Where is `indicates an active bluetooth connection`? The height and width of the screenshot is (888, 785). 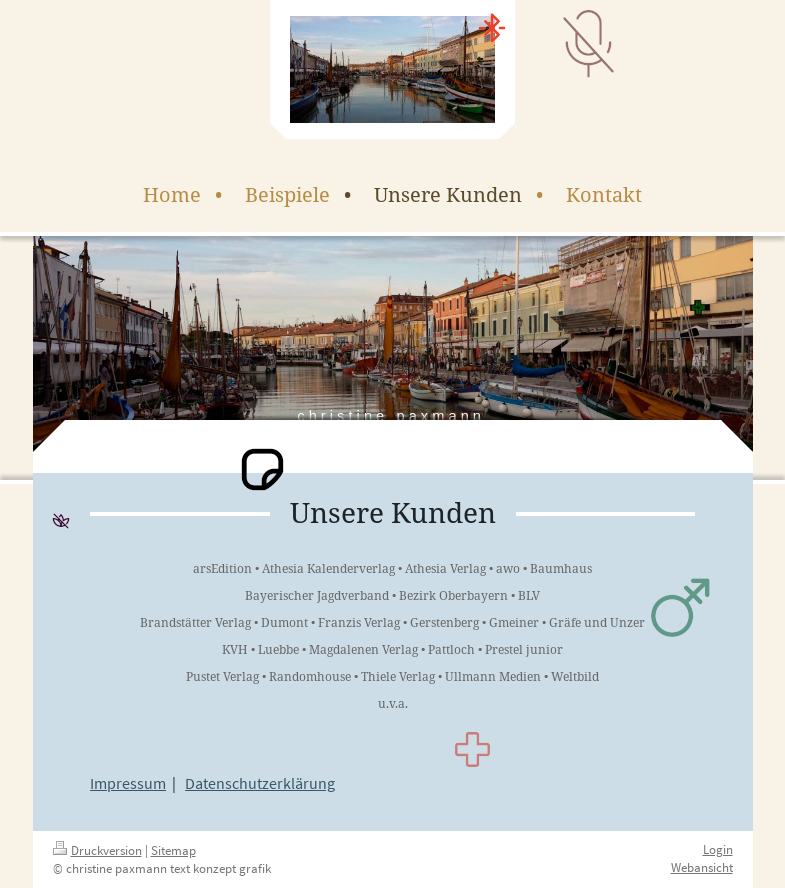
indicates an active bluetooth connection is located at coordinates (492, 28).